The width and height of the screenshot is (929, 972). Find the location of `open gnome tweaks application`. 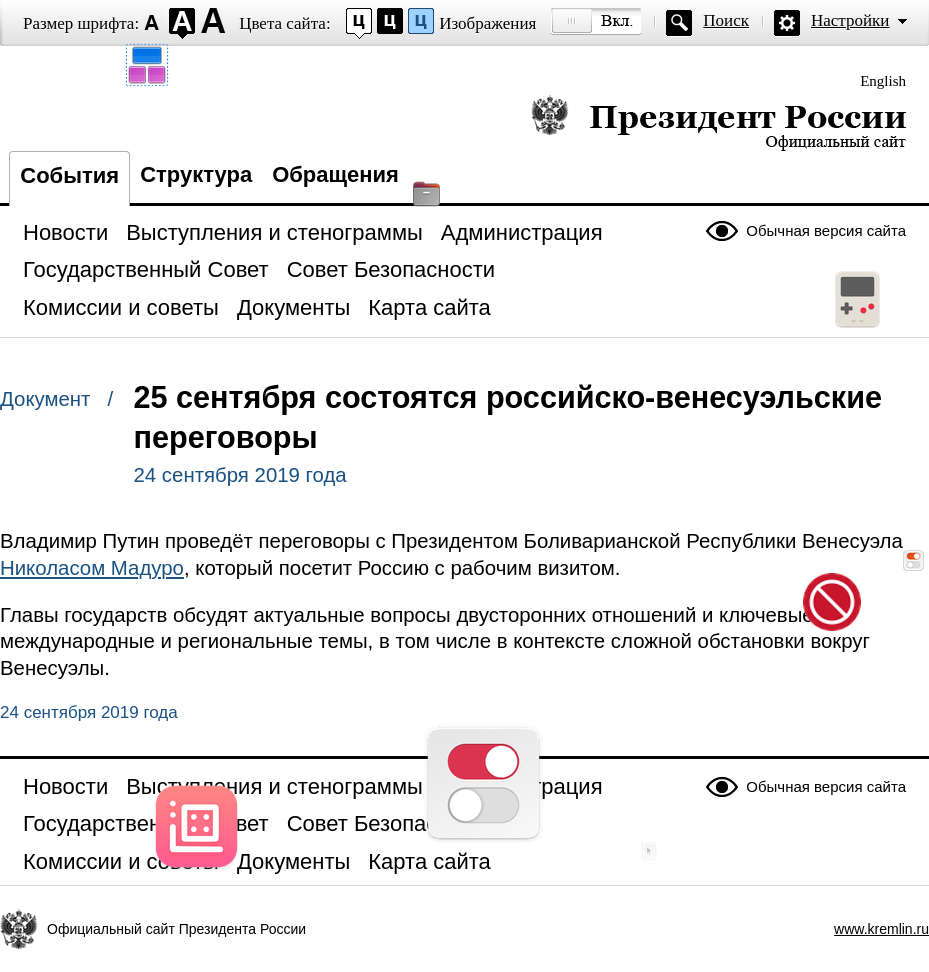

open gnome tweaks application is located at coordinates (913, 560).